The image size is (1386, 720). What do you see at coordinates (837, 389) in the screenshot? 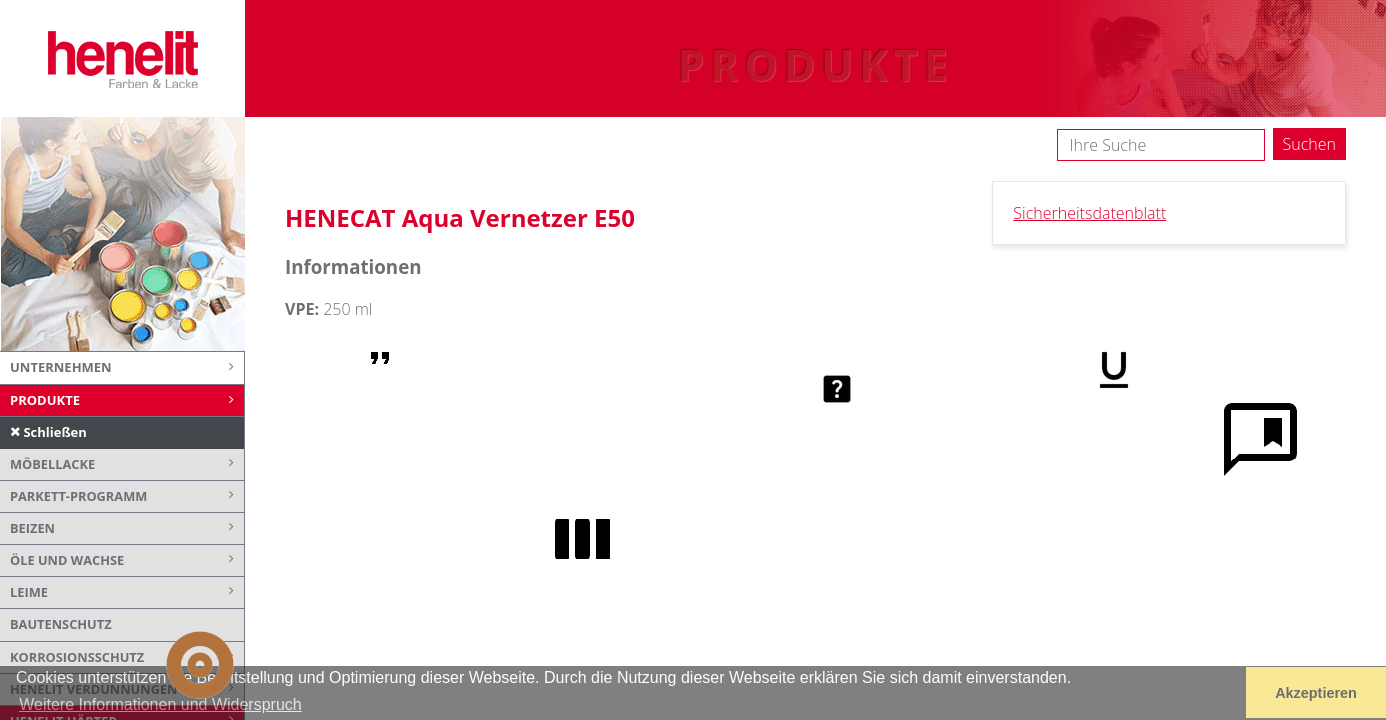
I see `access help center or support resources` at bounding box center [837, 389].